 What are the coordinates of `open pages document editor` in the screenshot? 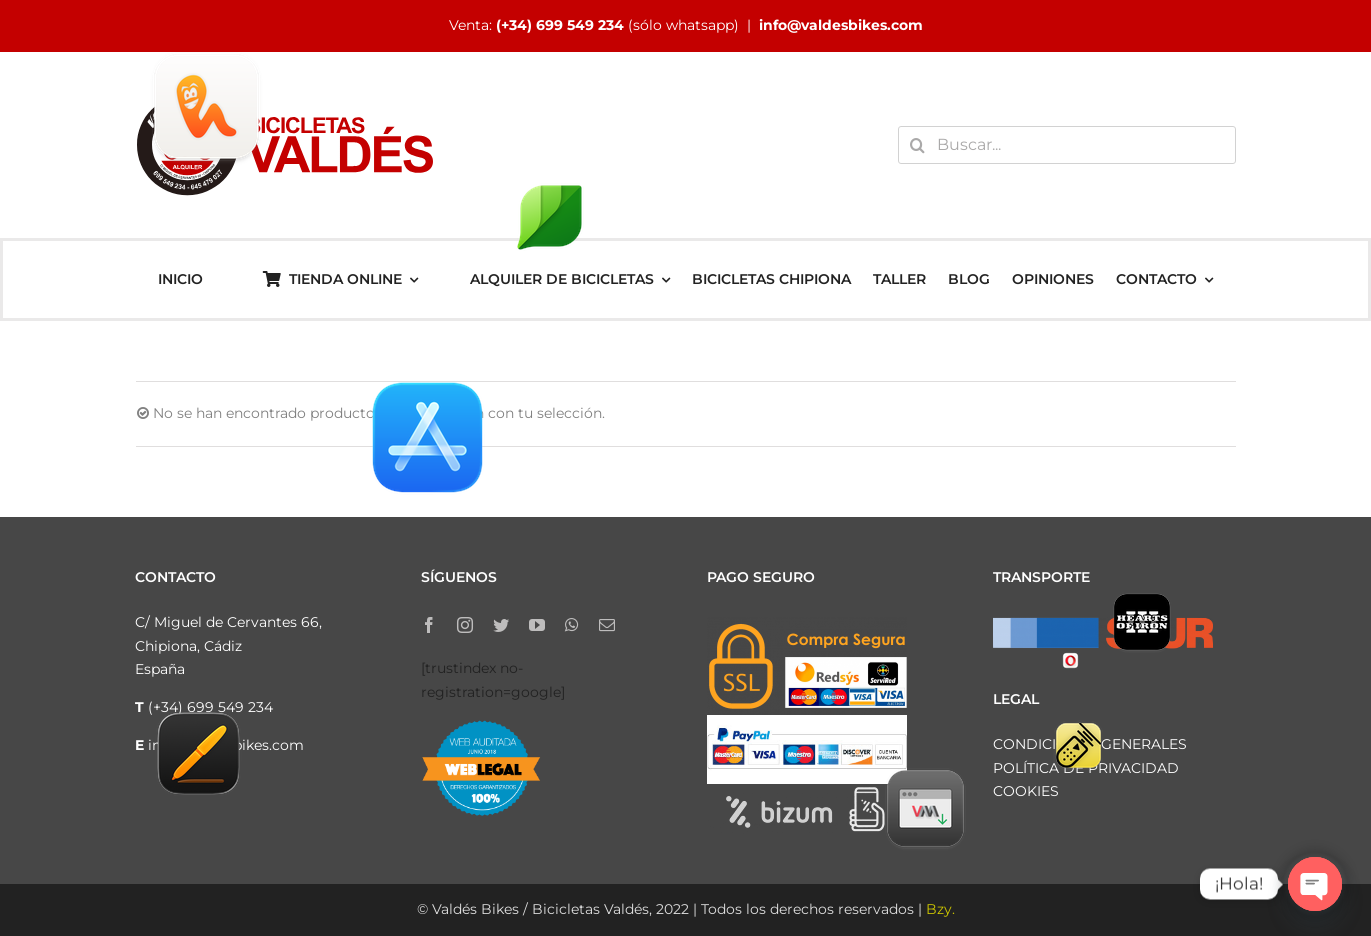 It's located at (198, 753).